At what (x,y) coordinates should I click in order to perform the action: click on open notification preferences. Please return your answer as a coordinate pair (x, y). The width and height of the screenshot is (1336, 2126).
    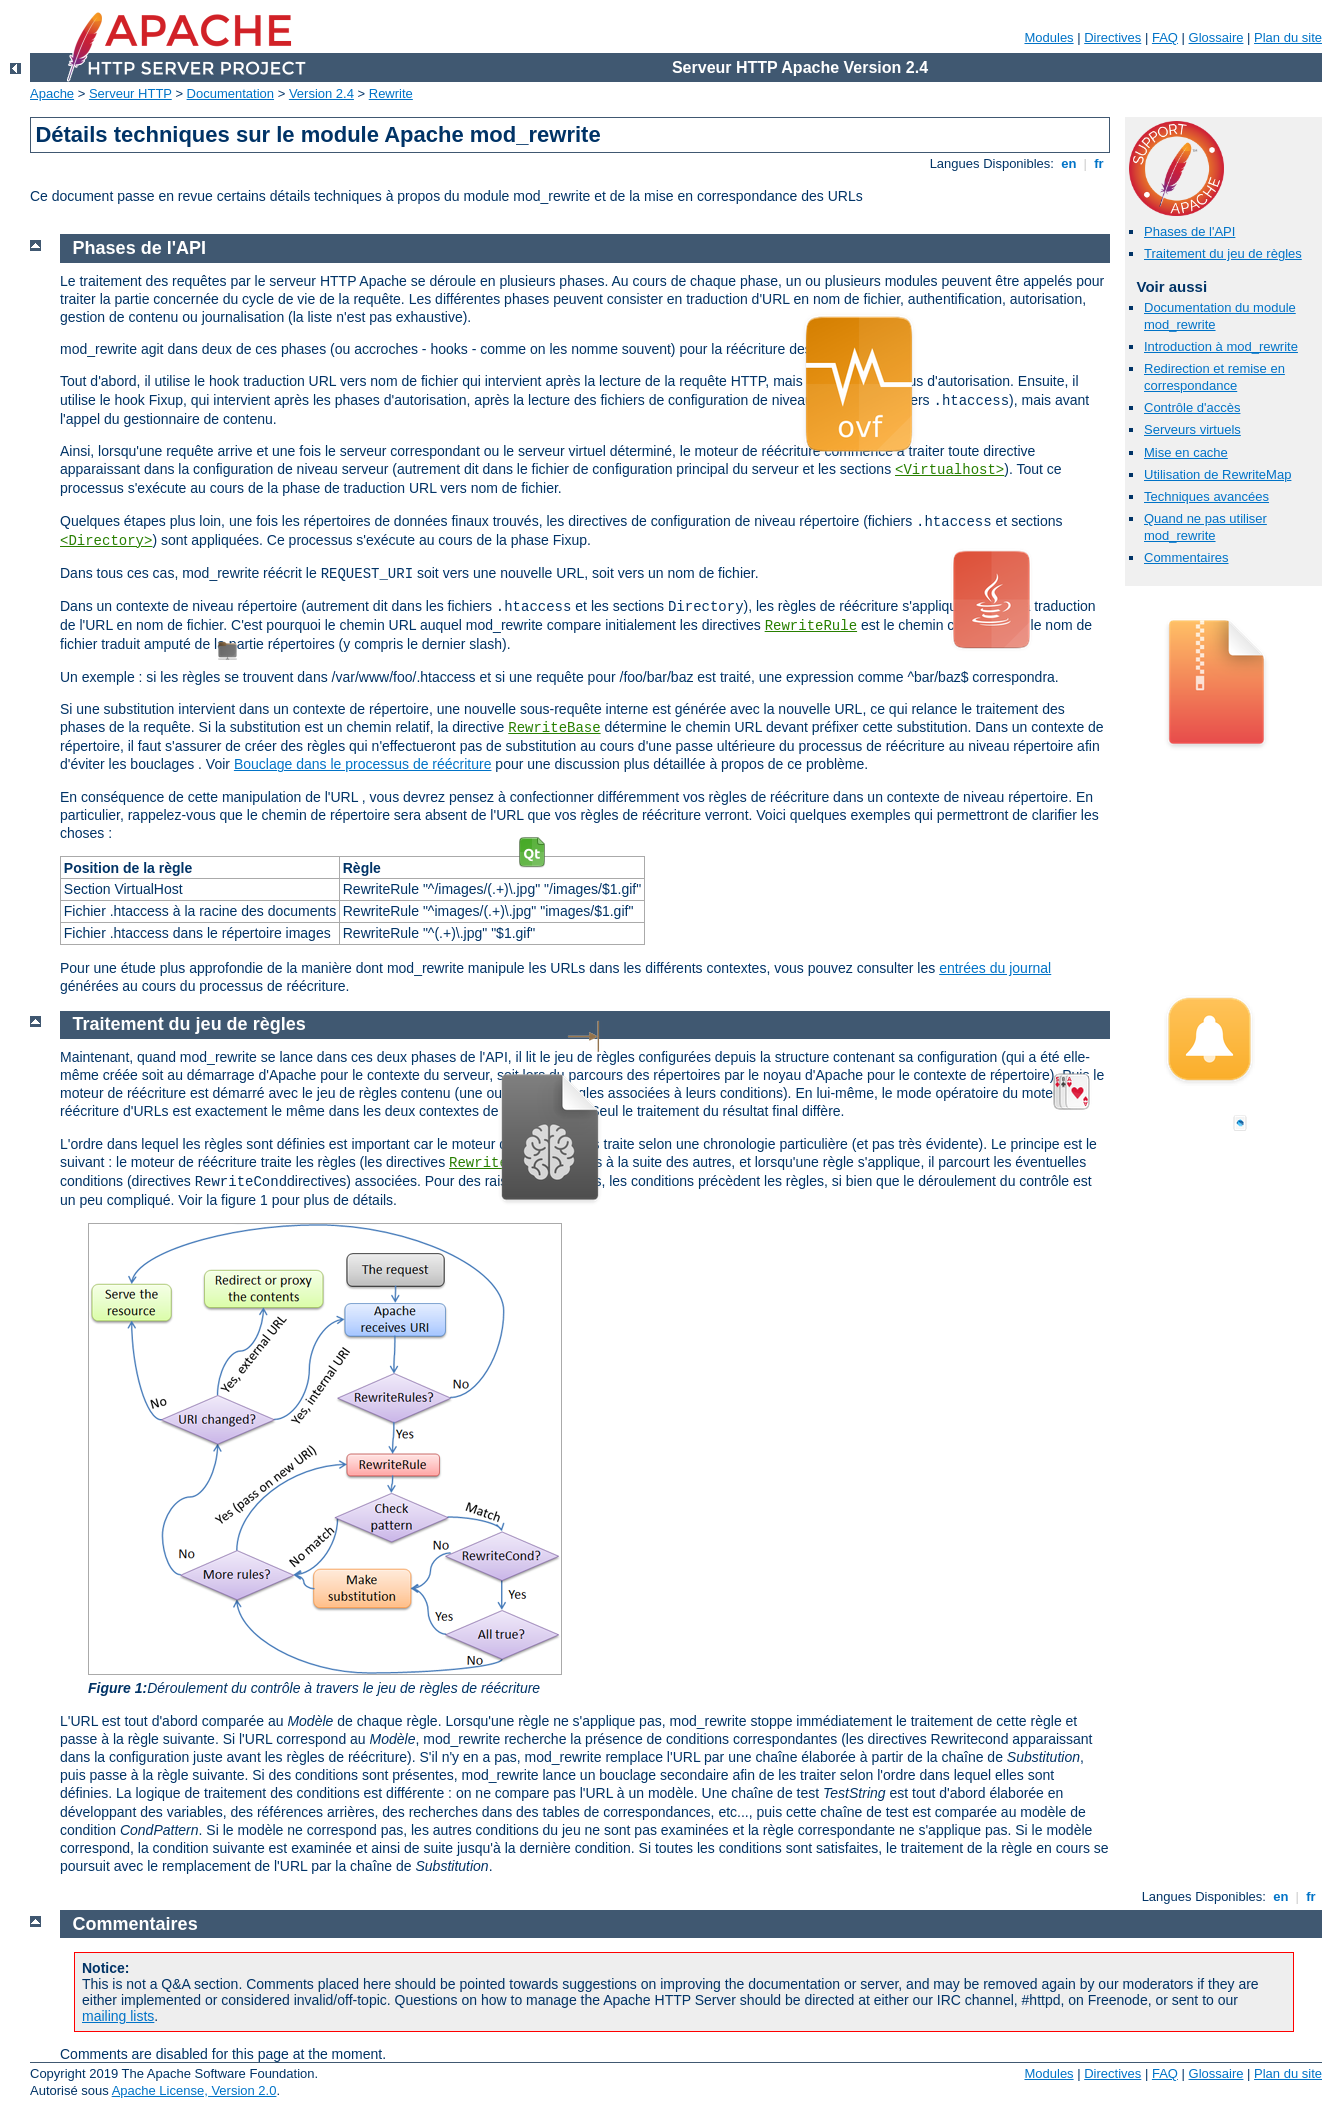
    Looking at the image, I should click on (1209, 1040).